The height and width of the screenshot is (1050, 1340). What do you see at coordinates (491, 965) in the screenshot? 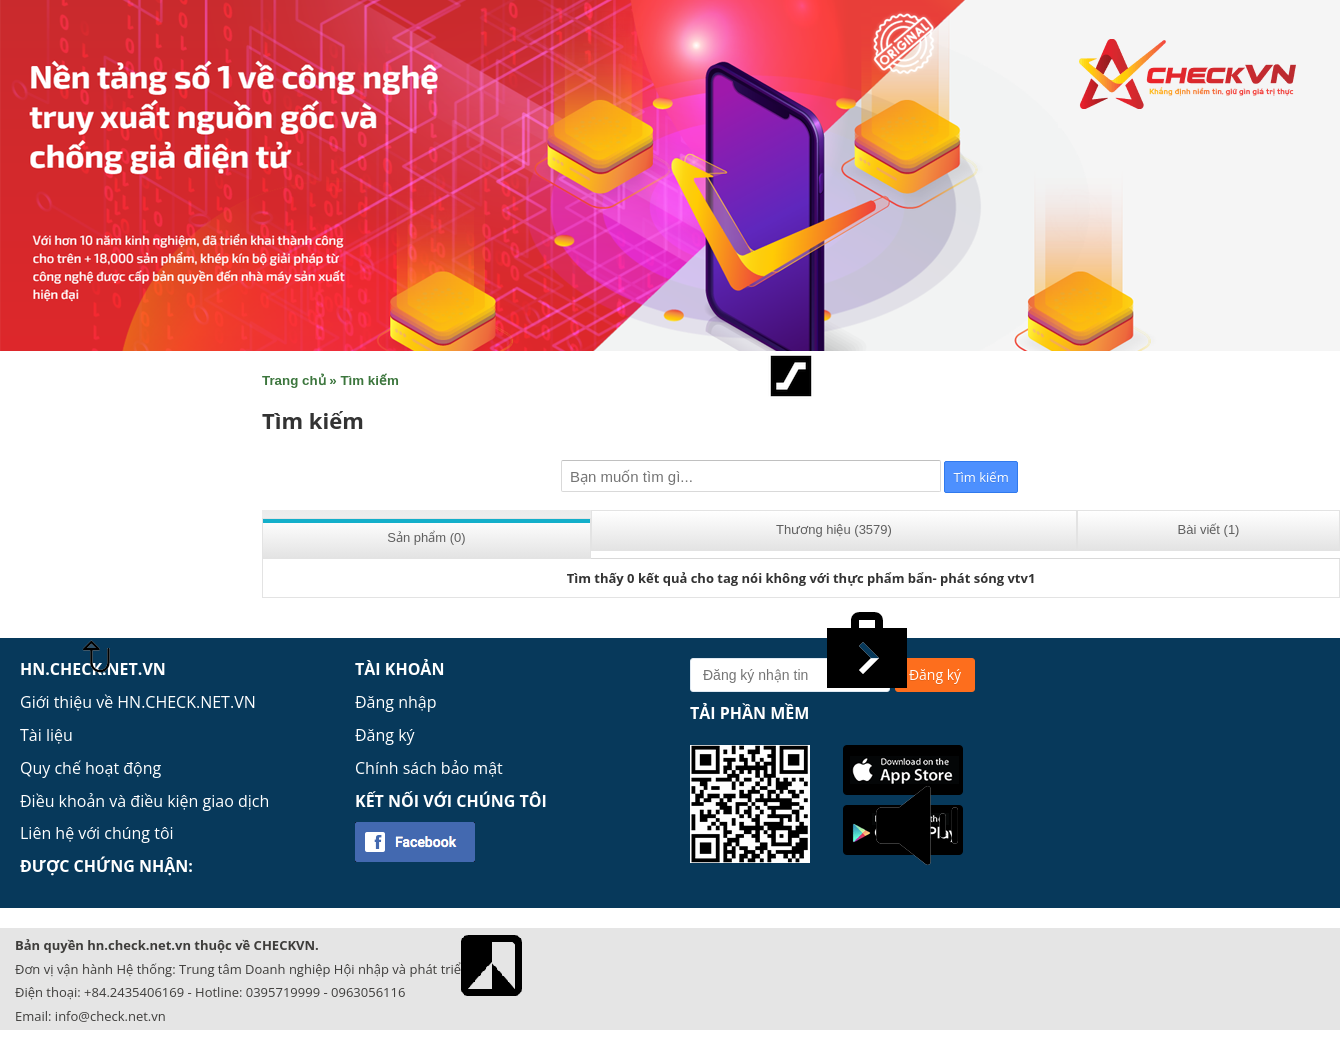
I see `apply black and white filter to image` at bounding box center [491, 965].